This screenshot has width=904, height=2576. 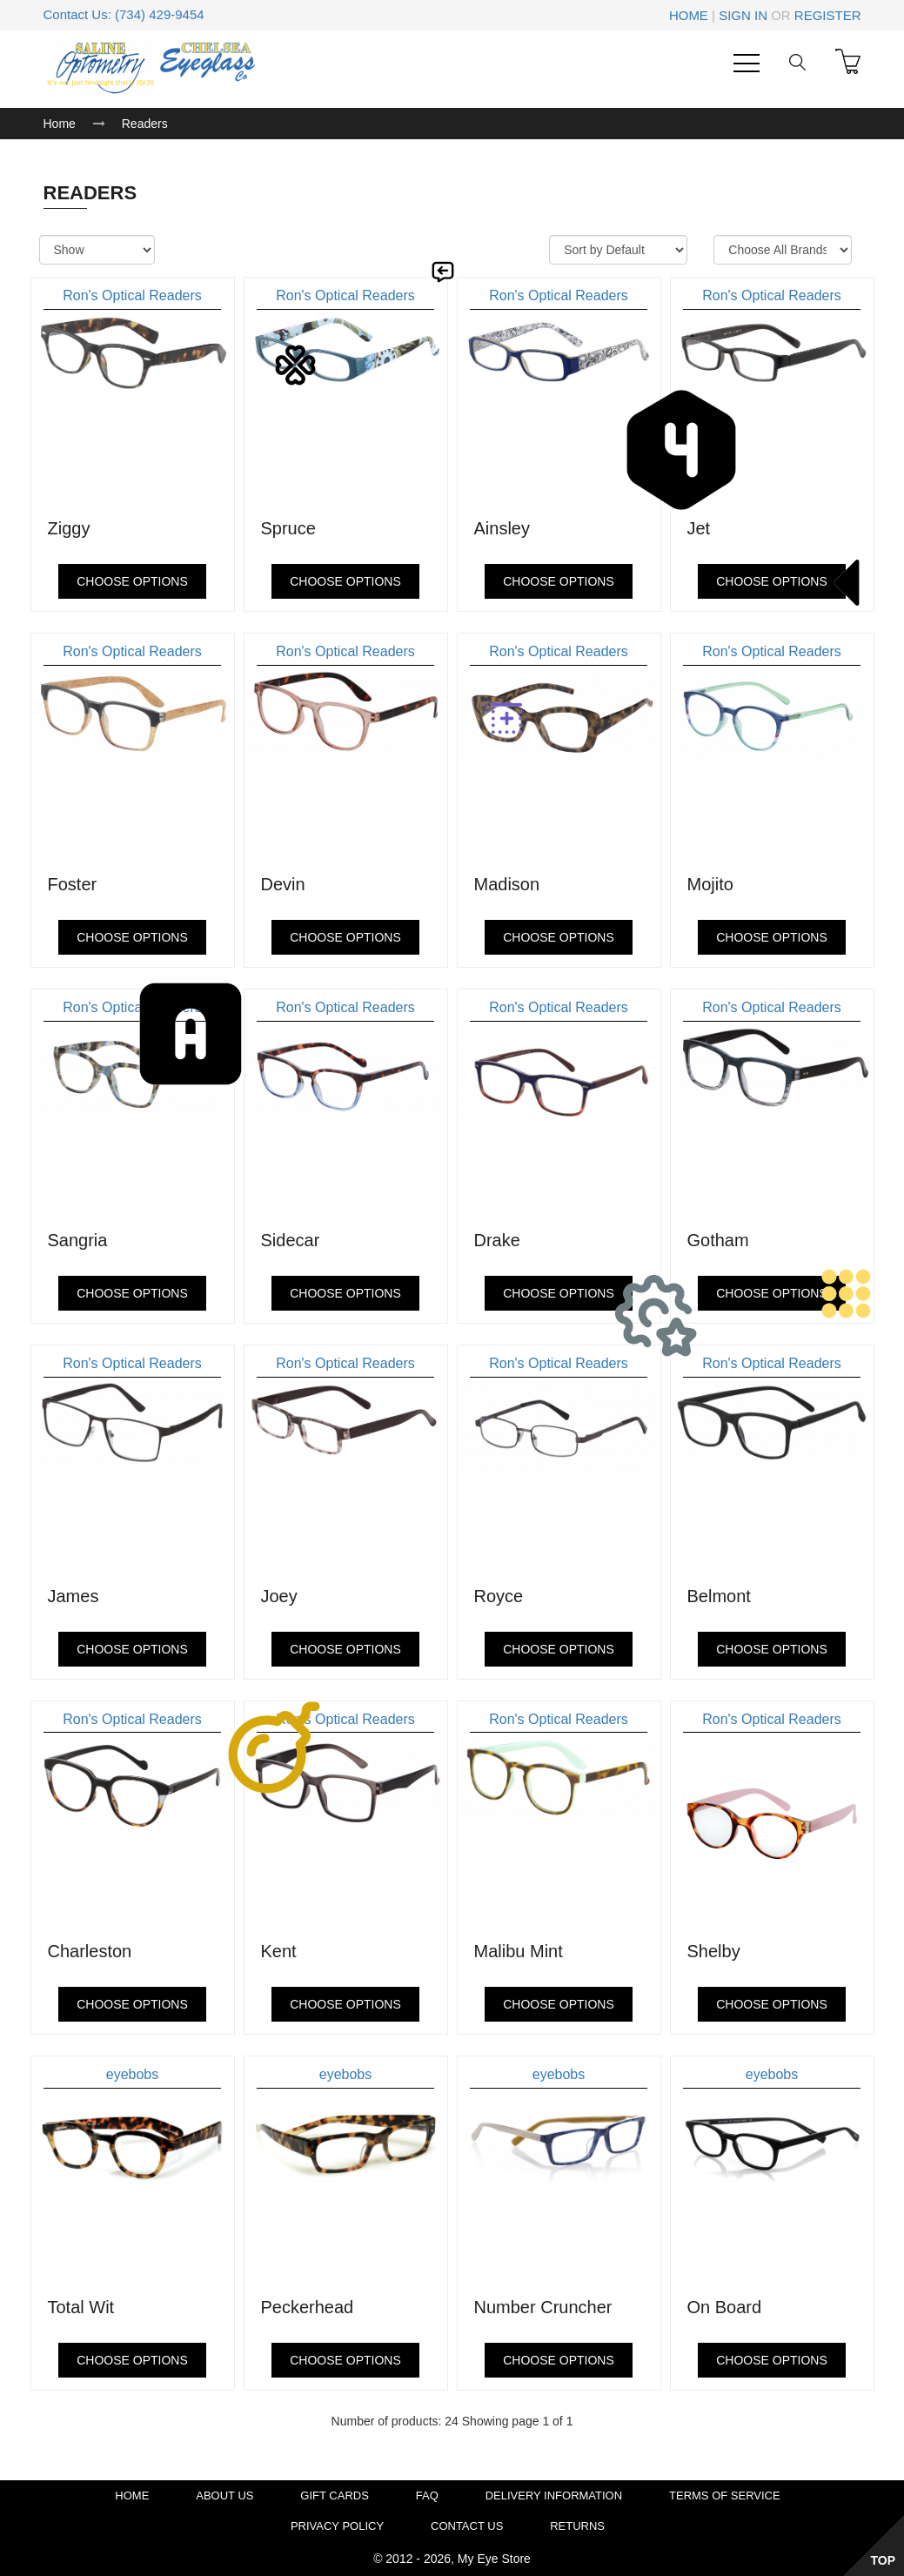 I want to click on indicates a lucky or bonus reward feature, so click(x=295, y=365).